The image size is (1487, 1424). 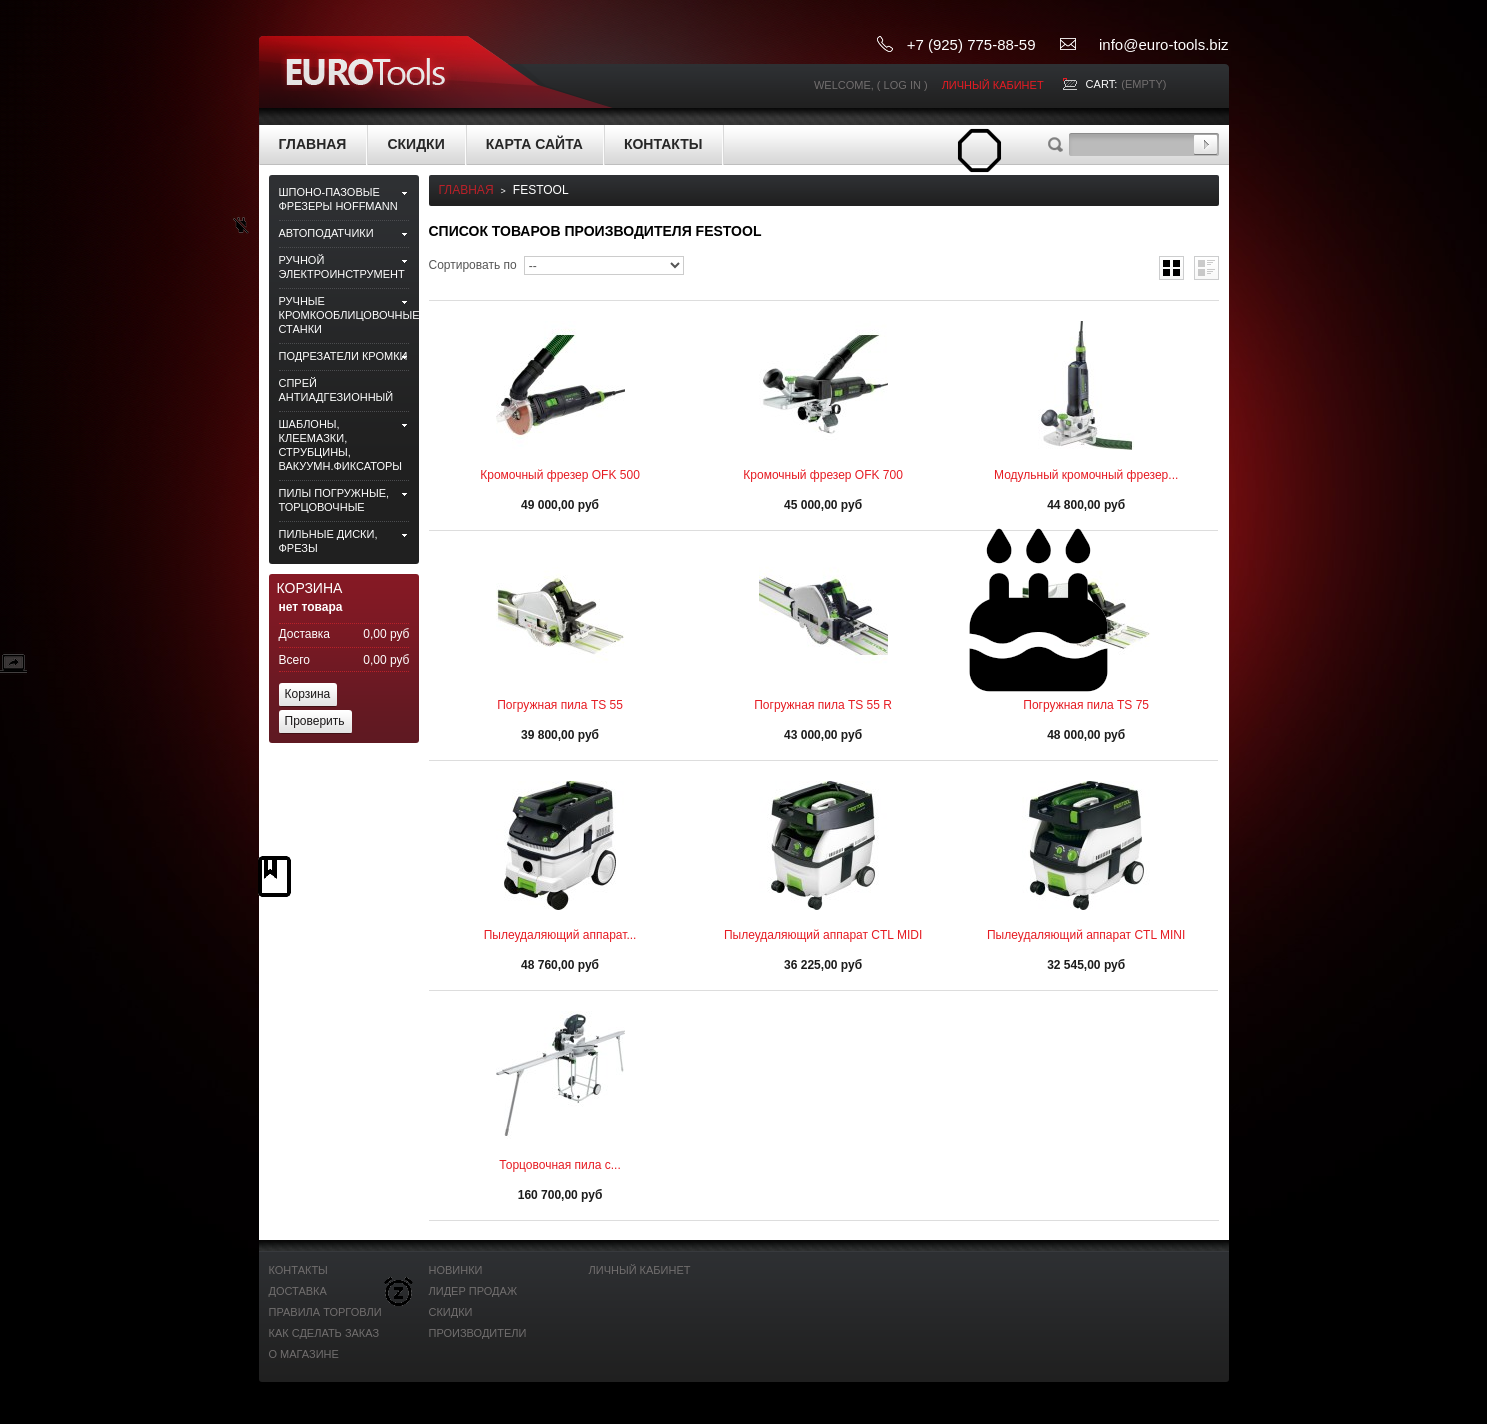 What do you see at coordinates (979, 150) in the screenshot?
I see `stop or halt action indicator` at bounding box center [979, 150].